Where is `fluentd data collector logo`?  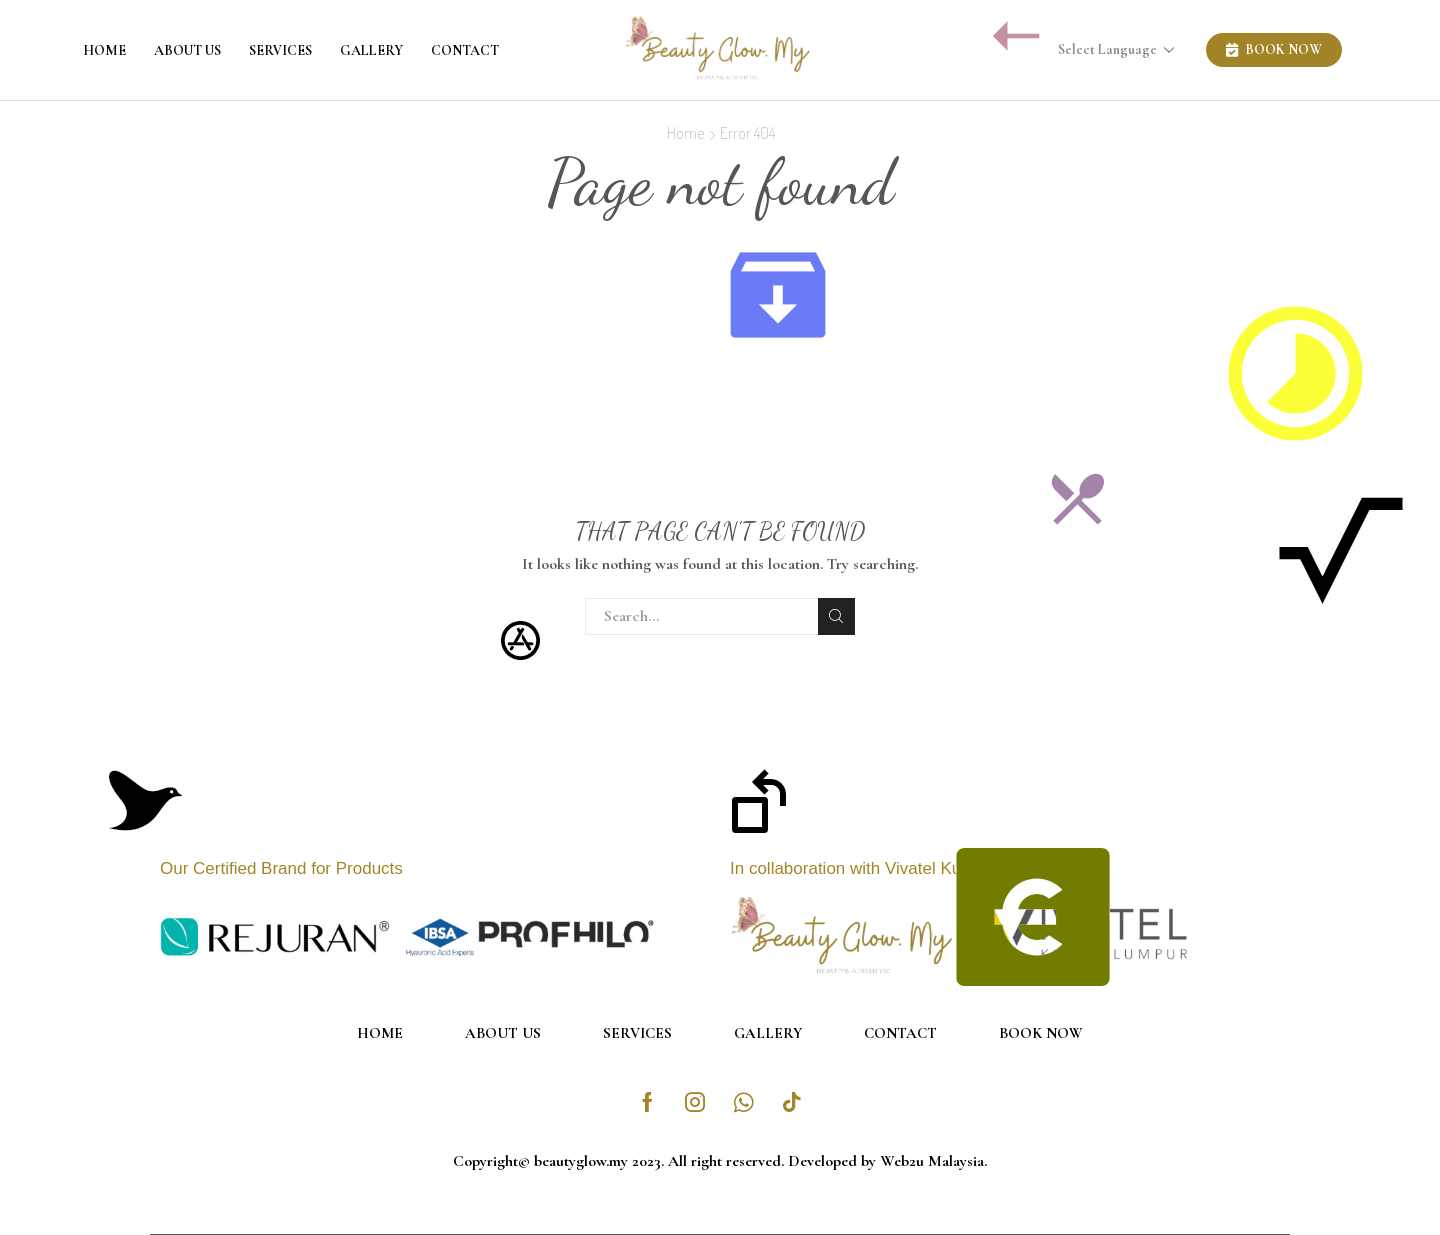
fluentd data collector logo is located at coordinates (145, 800).